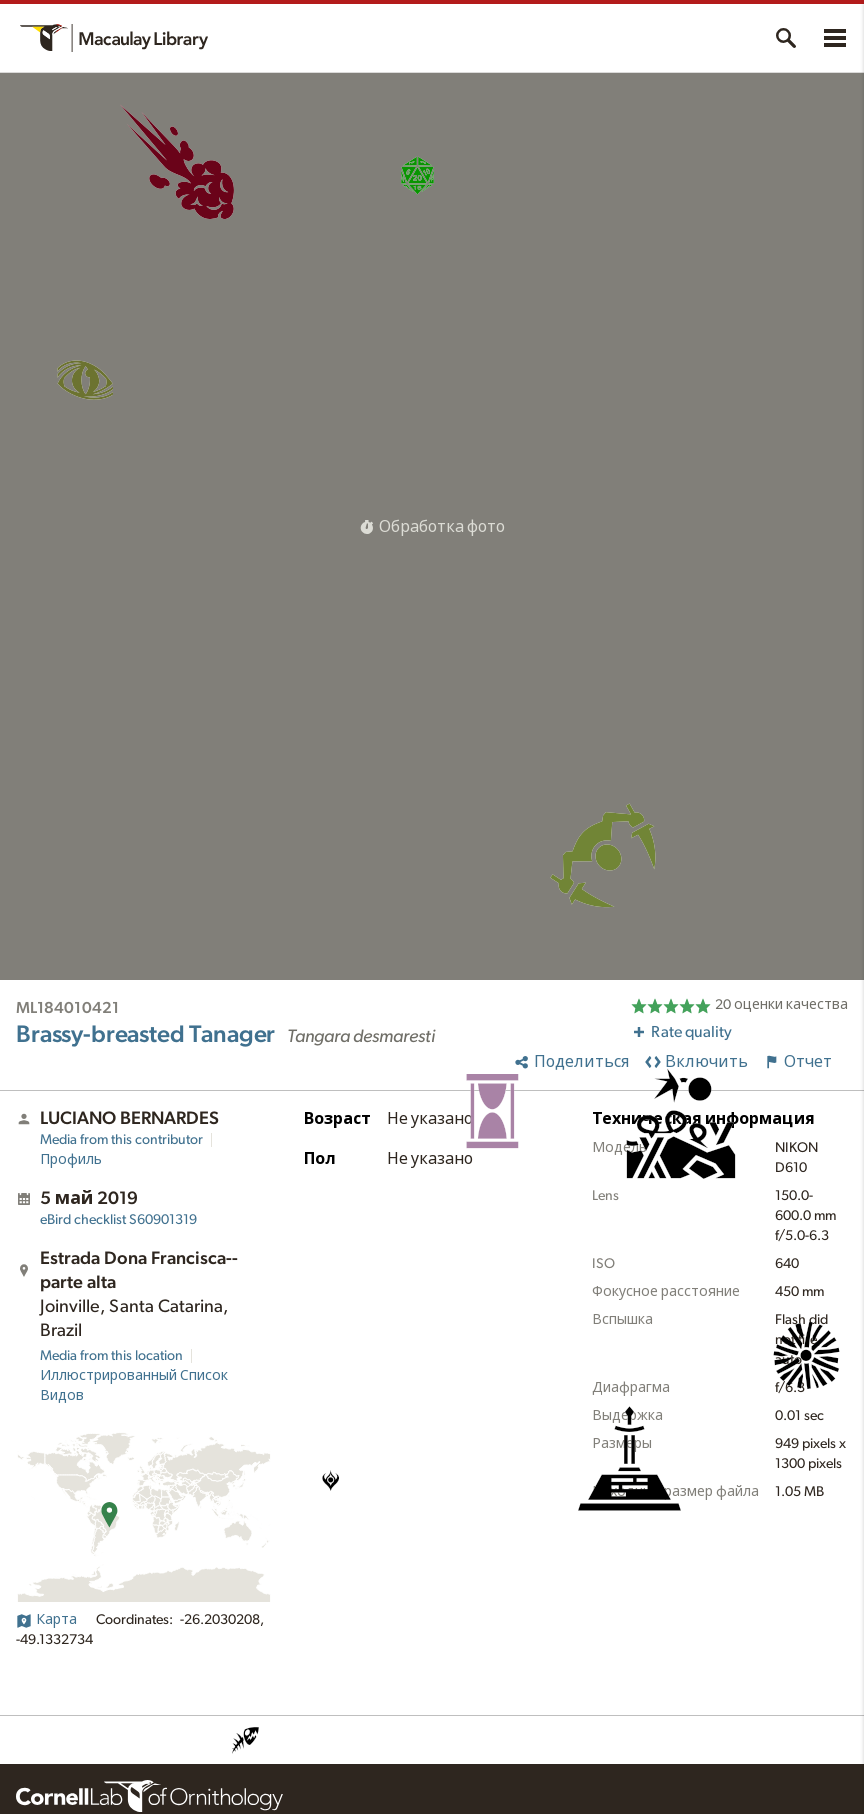  What do you see at coordinates (681, 1124) in the screenshot?
I see `indicates a blocked or restricted area` at bounding box center [681, 1124].